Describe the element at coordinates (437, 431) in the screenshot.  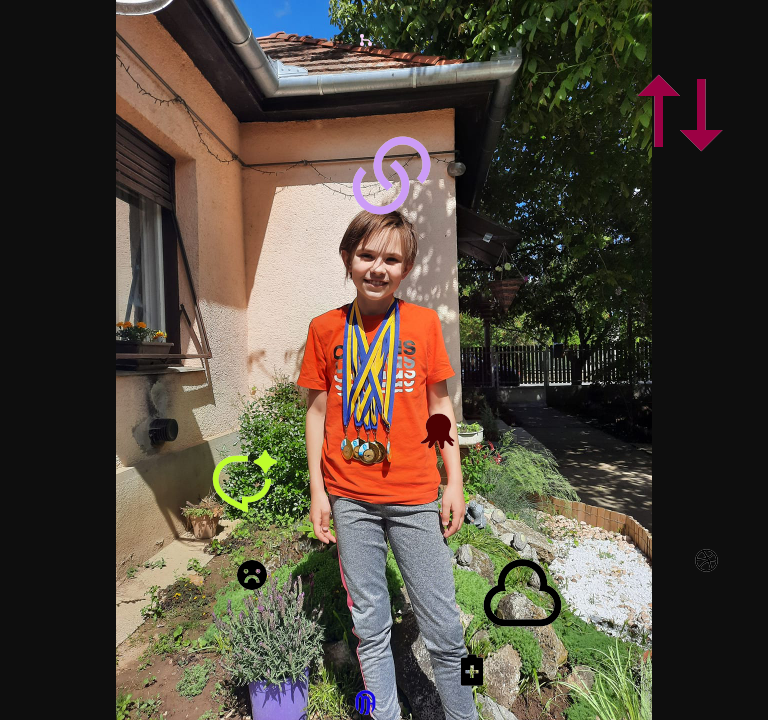
I see `octopus deploy logo` at that location.